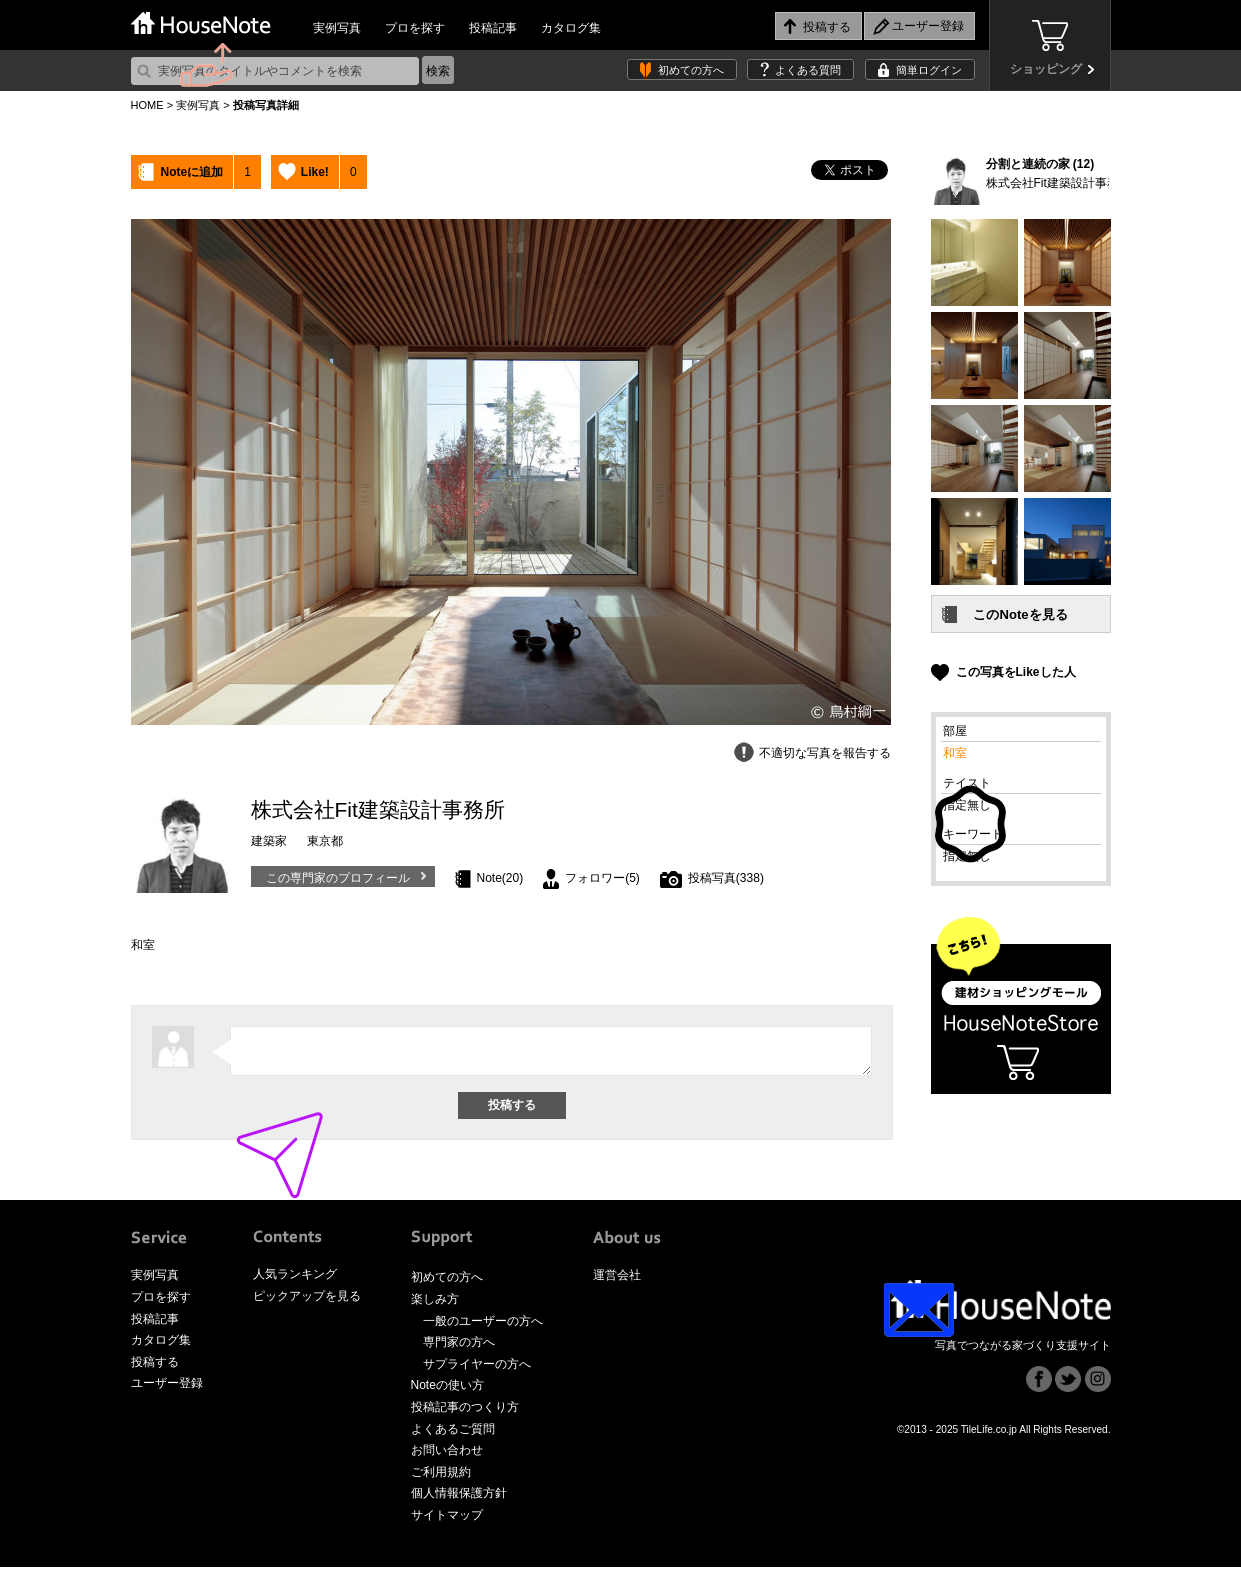 The height and width of the screenshot is (1573, 1241). I want to click on upload or send via hand gesture, so click(208, 67).